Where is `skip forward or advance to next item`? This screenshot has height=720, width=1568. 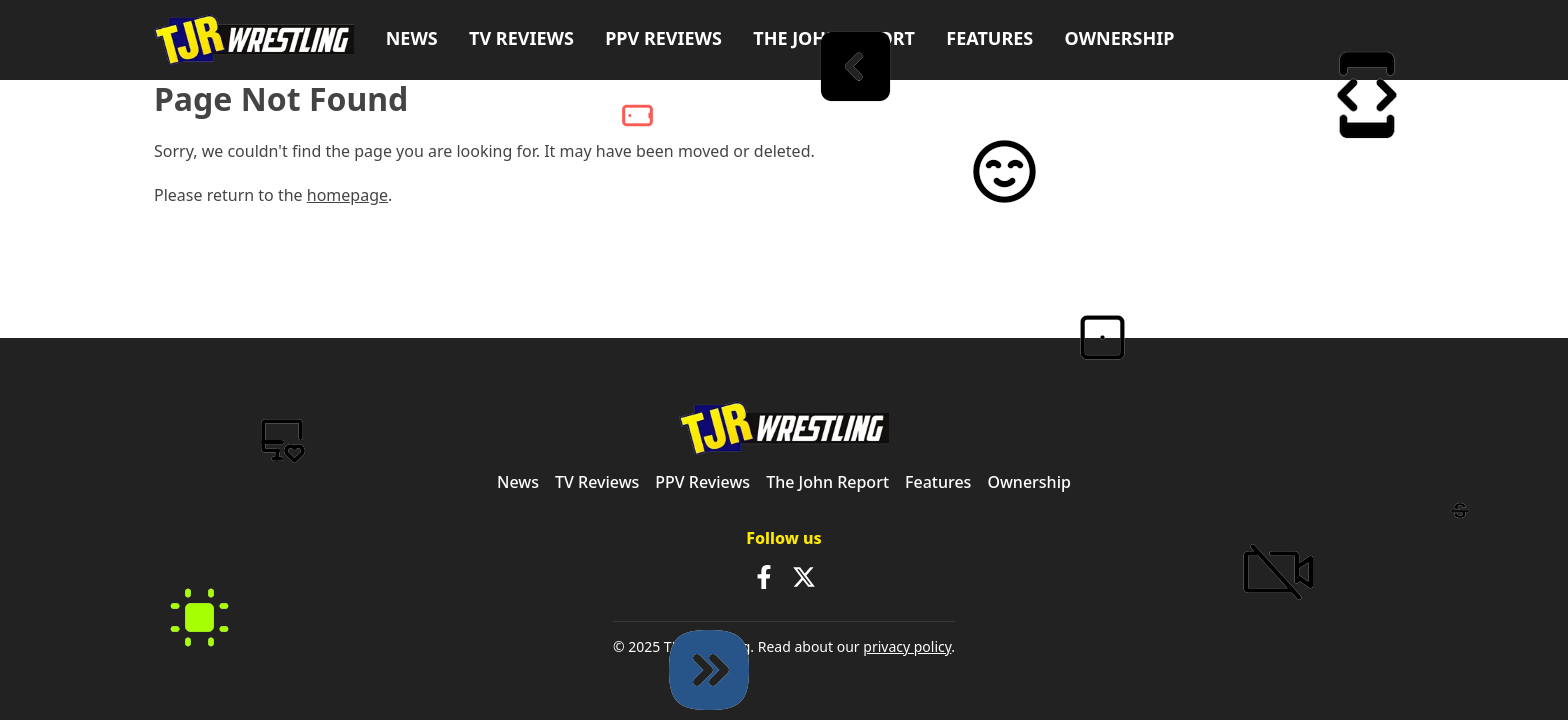 skip forward or advance to next item is located at coordinates (709, 670).